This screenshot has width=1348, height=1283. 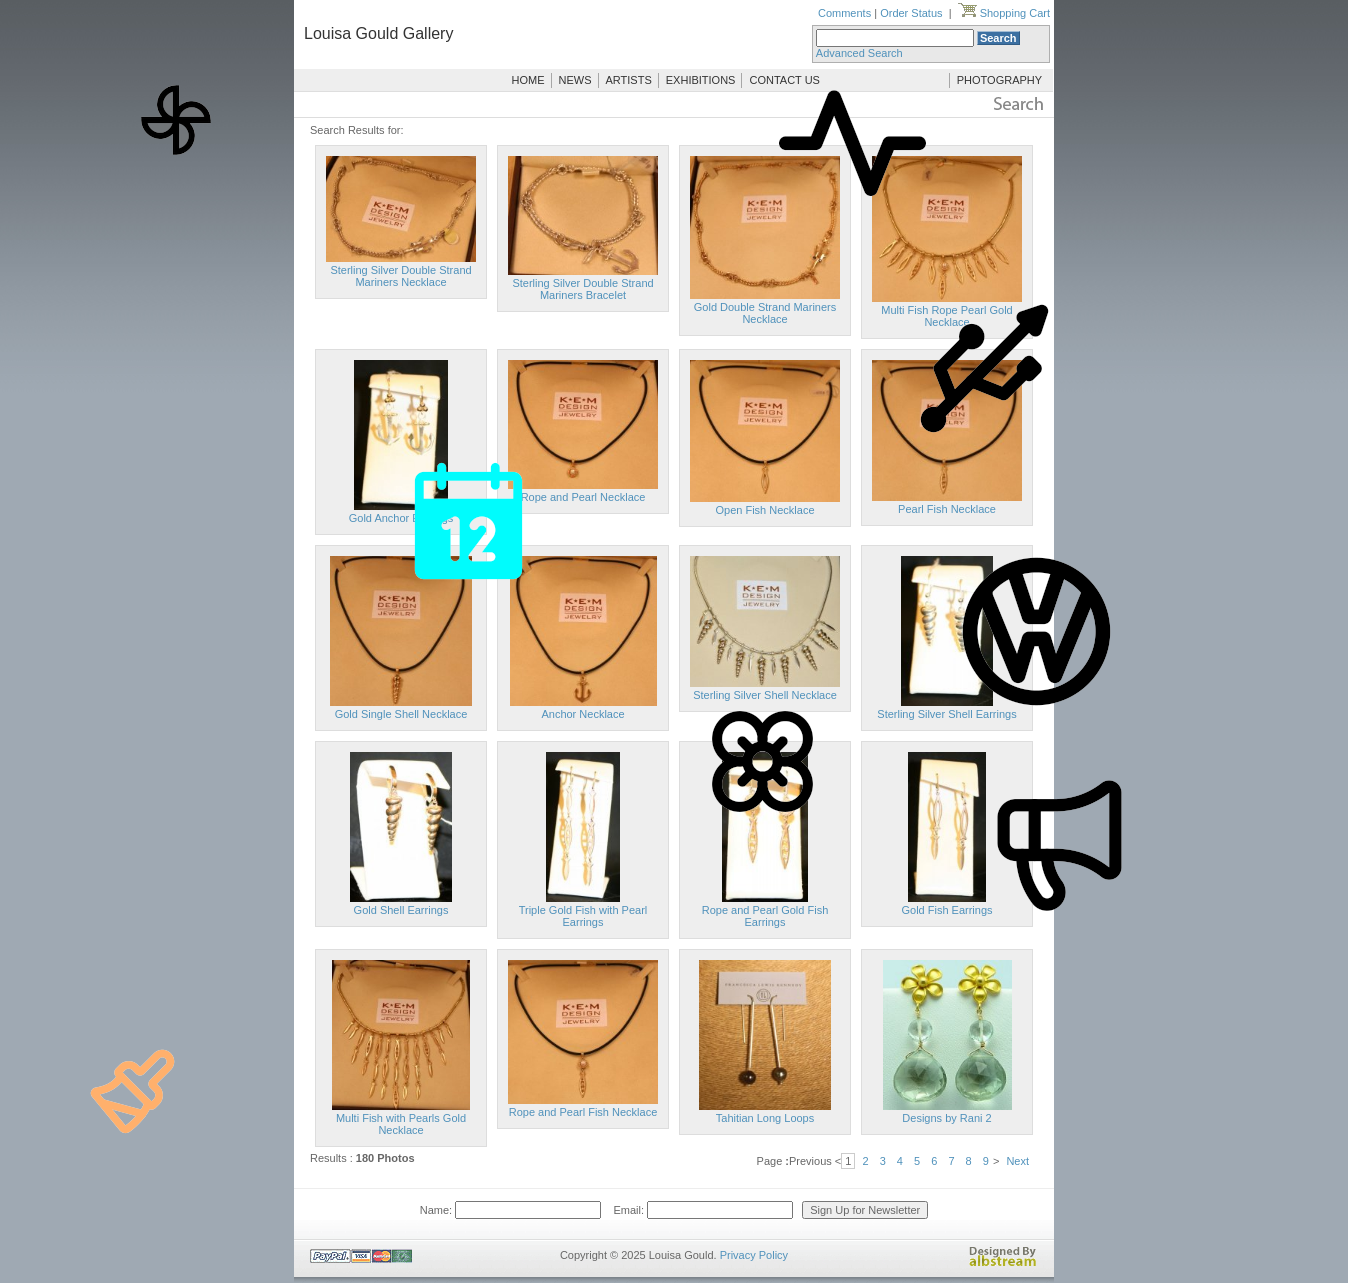 What do you see at coordinates (176, 120) in the screenshot?
I see `access toys or games section` at bounding box center [176, 120].